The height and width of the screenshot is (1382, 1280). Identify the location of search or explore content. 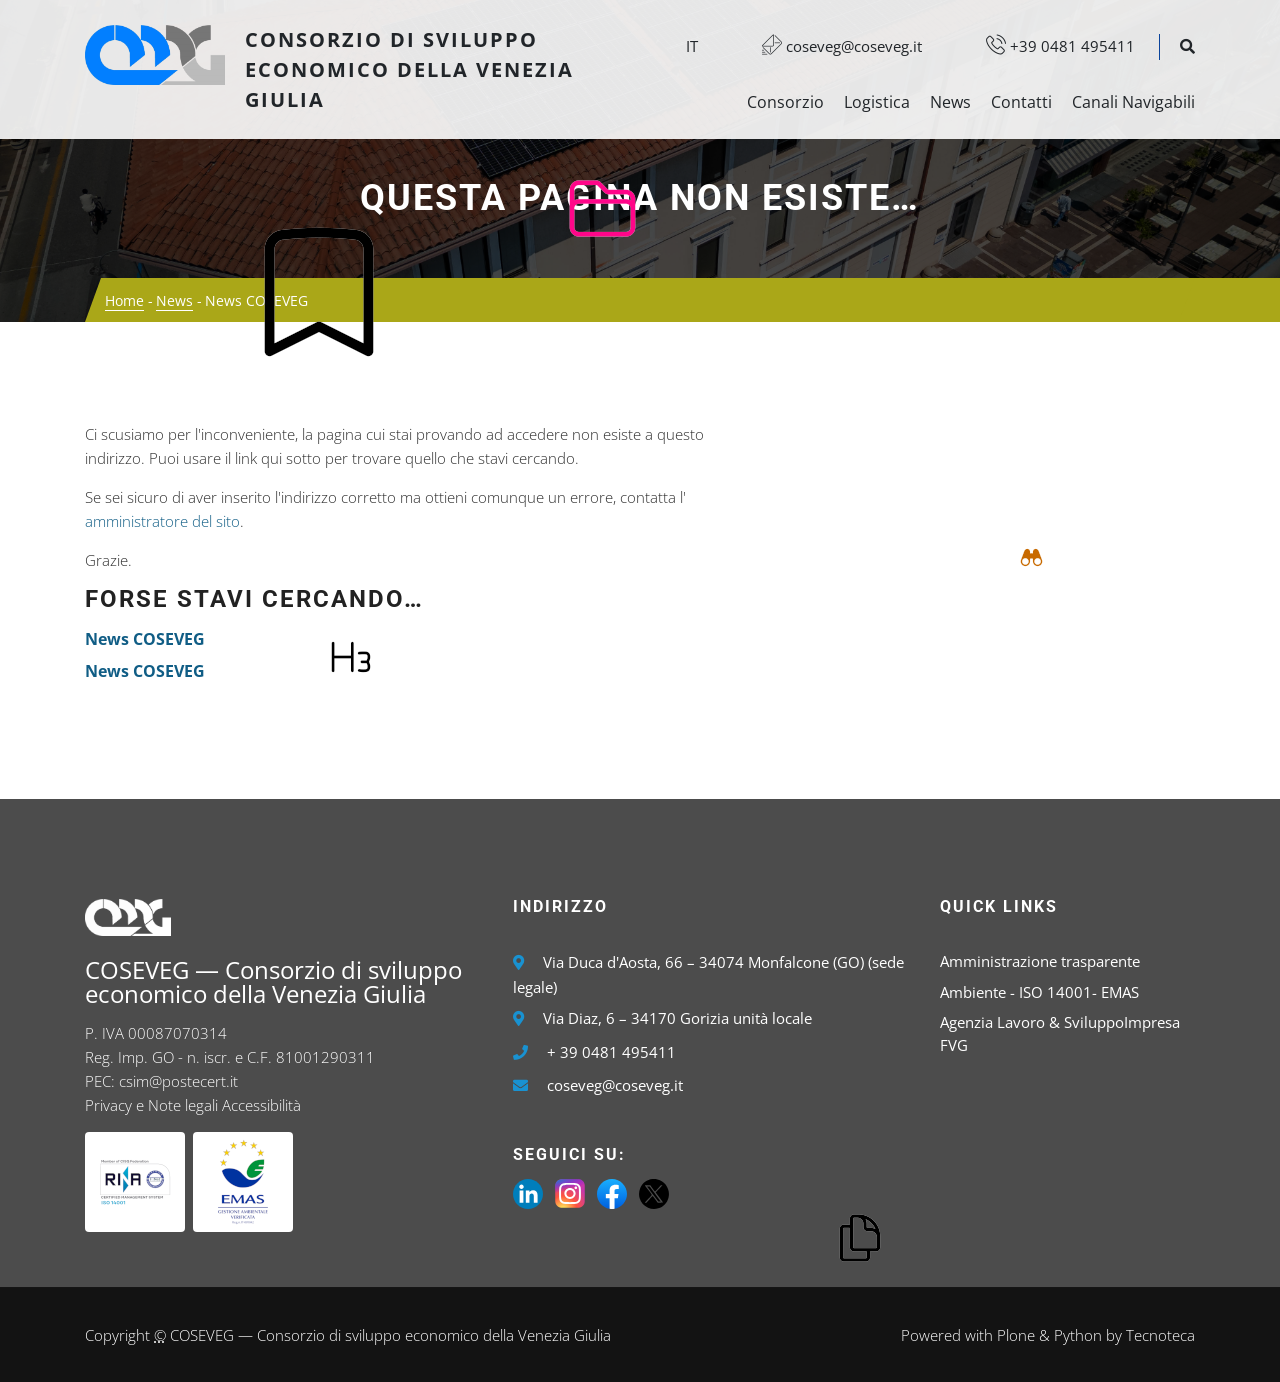
(1031, 557).